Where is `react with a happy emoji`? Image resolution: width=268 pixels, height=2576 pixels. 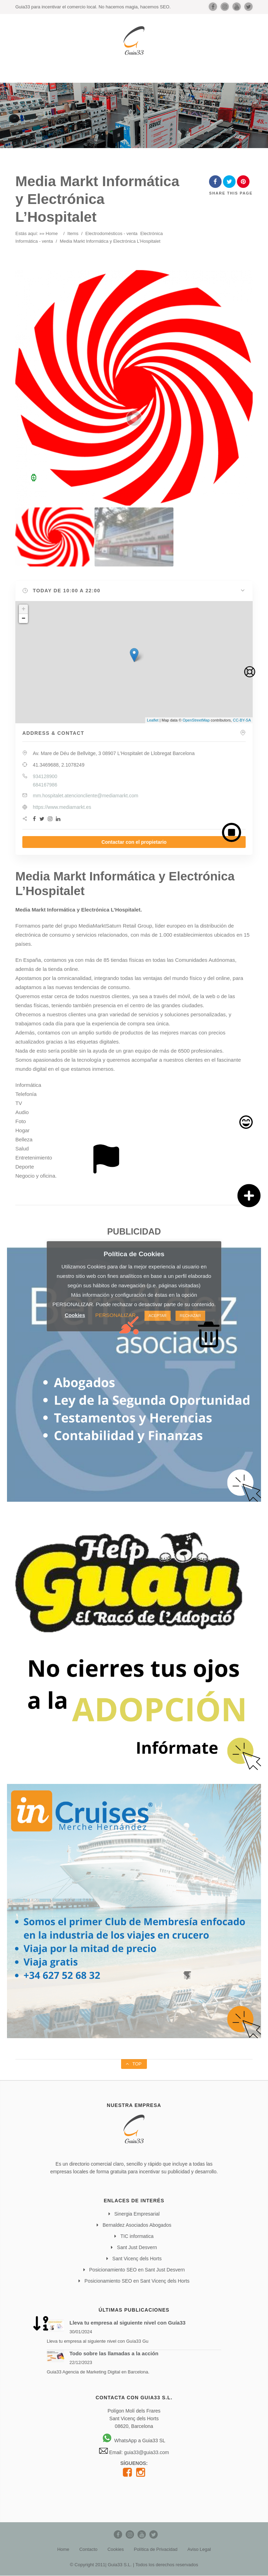 react with a happy emoji is located at coordinates (246, 1122).